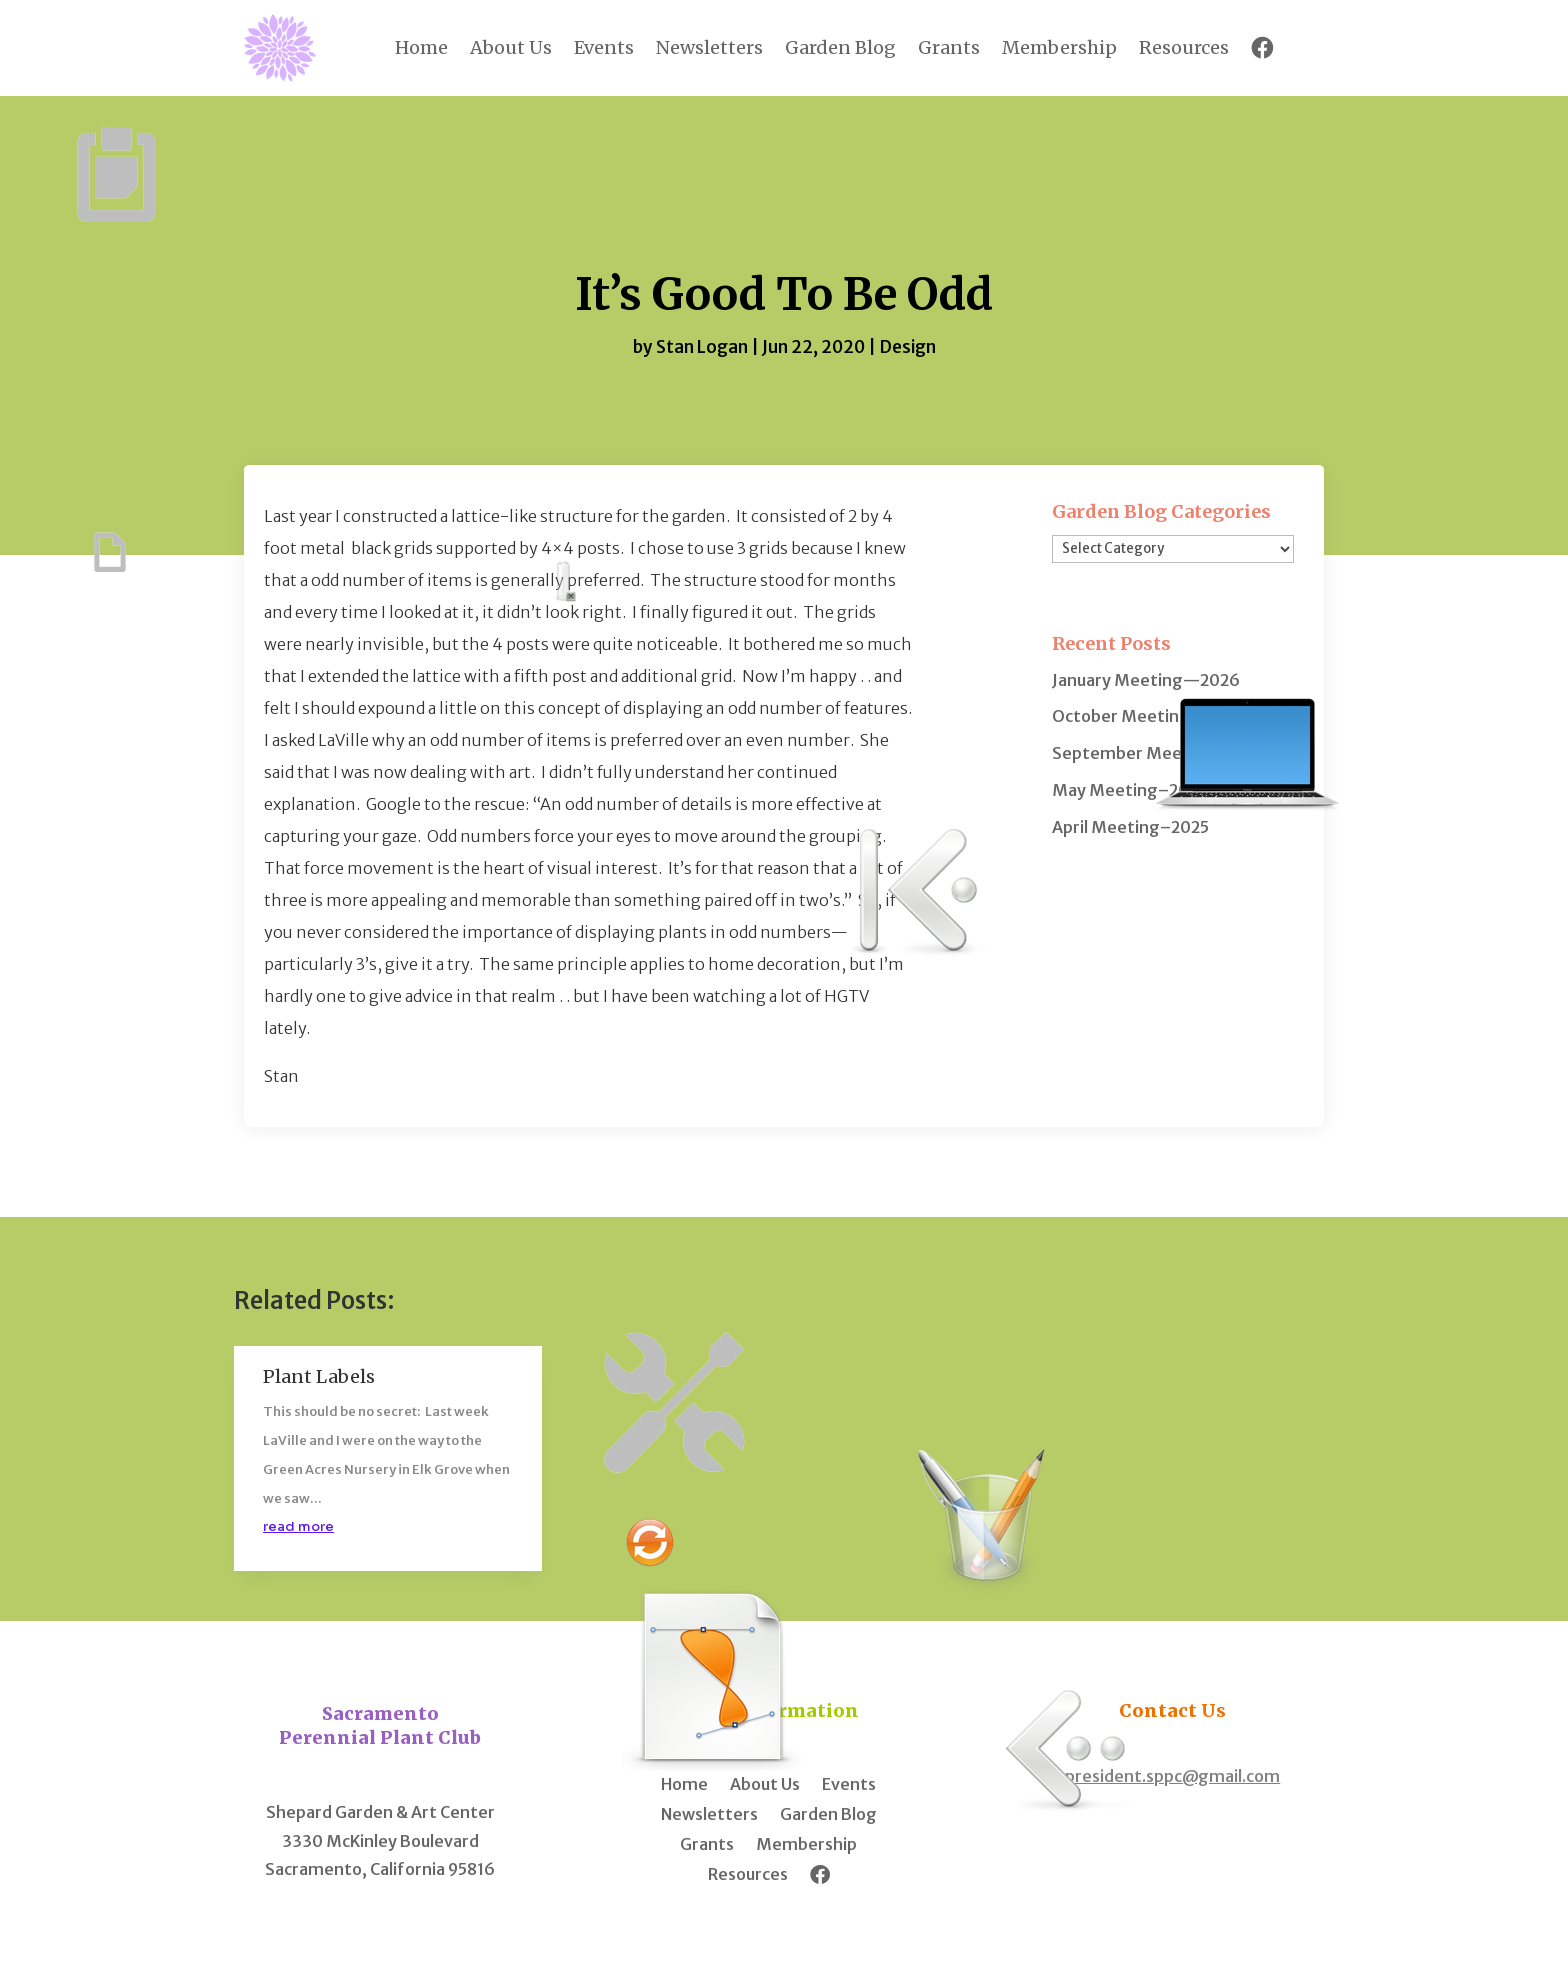 This screenshot has height=1970, width=1568. What do you see at coordinates (110, 551) in the screenshot?
I see `a generic text or document file` at bounding box center [110, 551].